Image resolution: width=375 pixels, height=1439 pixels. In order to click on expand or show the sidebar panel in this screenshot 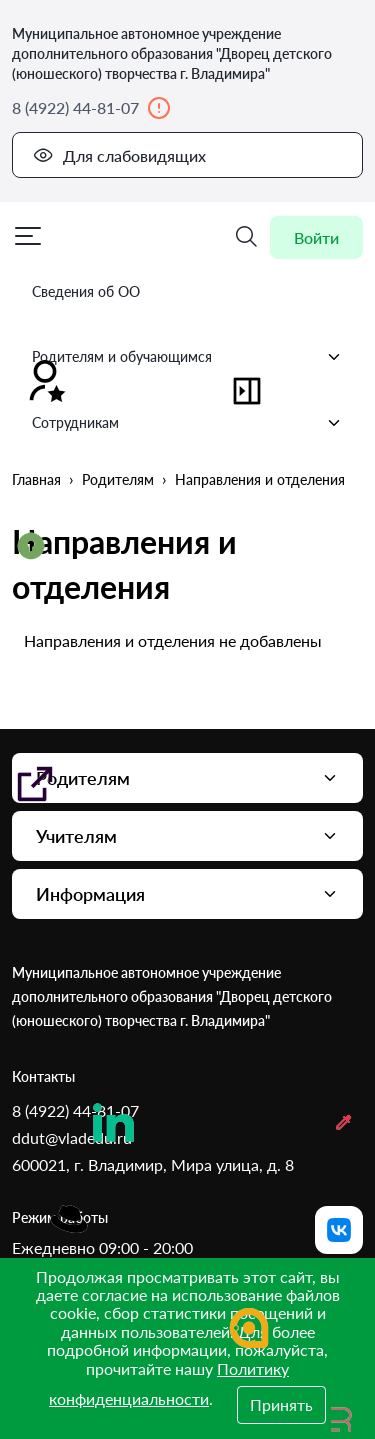, I will do `click(247, 391)`.